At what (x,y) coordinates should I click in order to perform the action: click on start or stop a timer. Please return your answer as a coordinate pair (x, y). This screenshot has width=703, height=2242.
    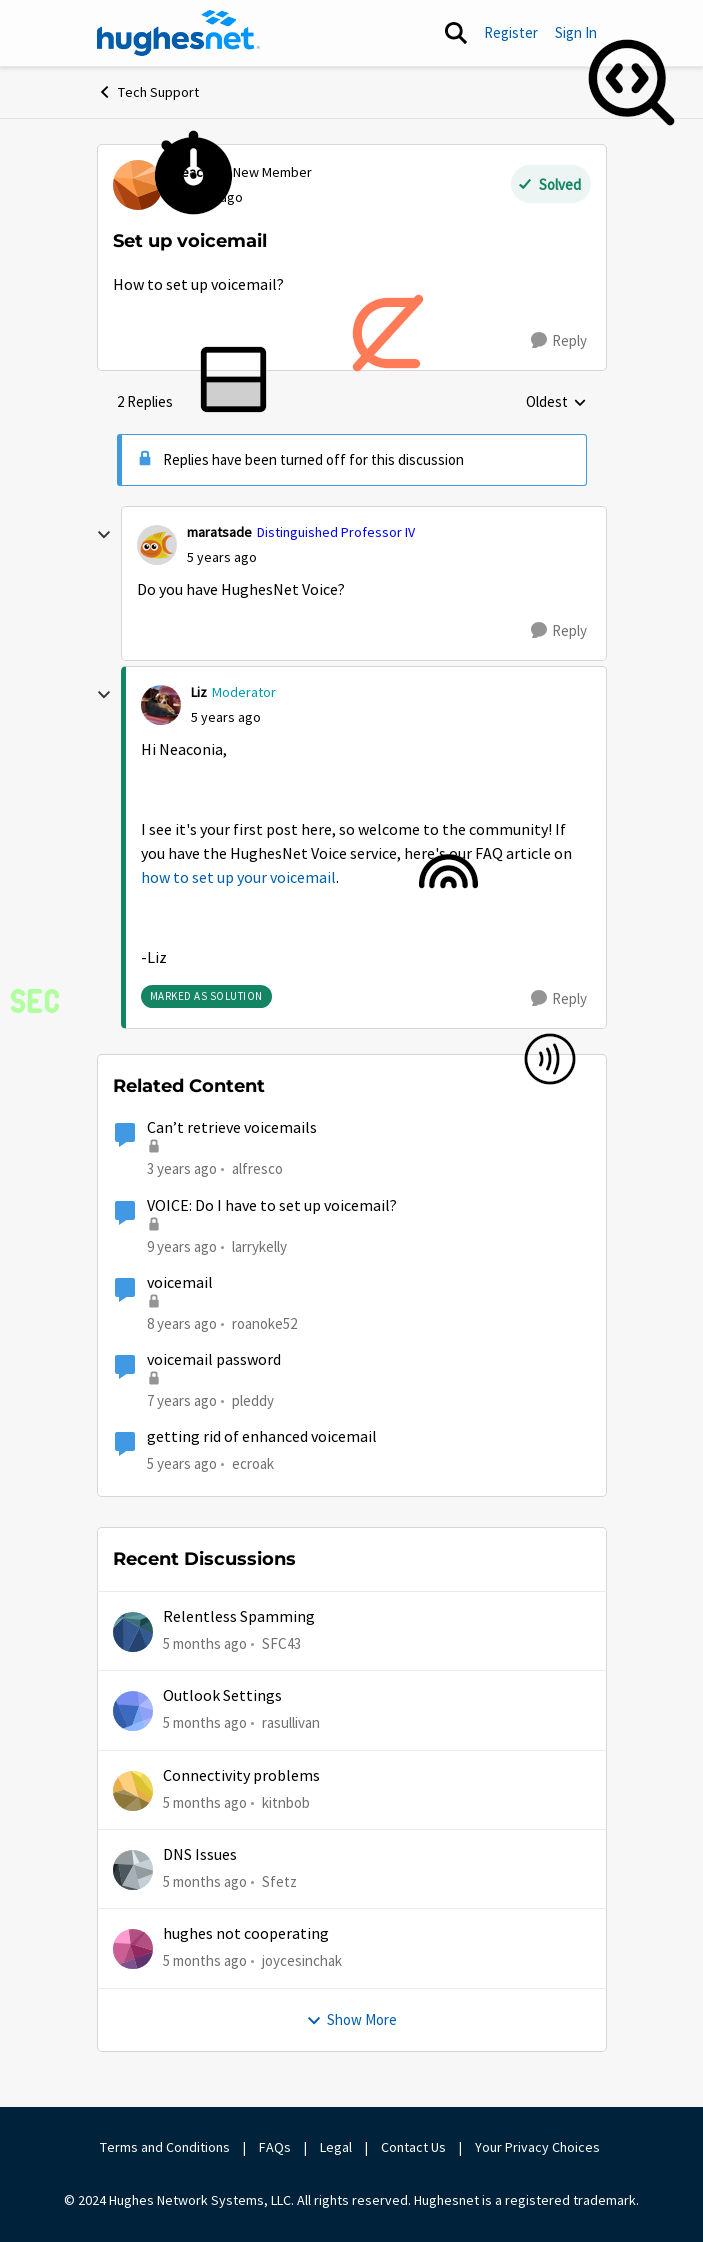
    Looking at the image, I should click on (193, 172).